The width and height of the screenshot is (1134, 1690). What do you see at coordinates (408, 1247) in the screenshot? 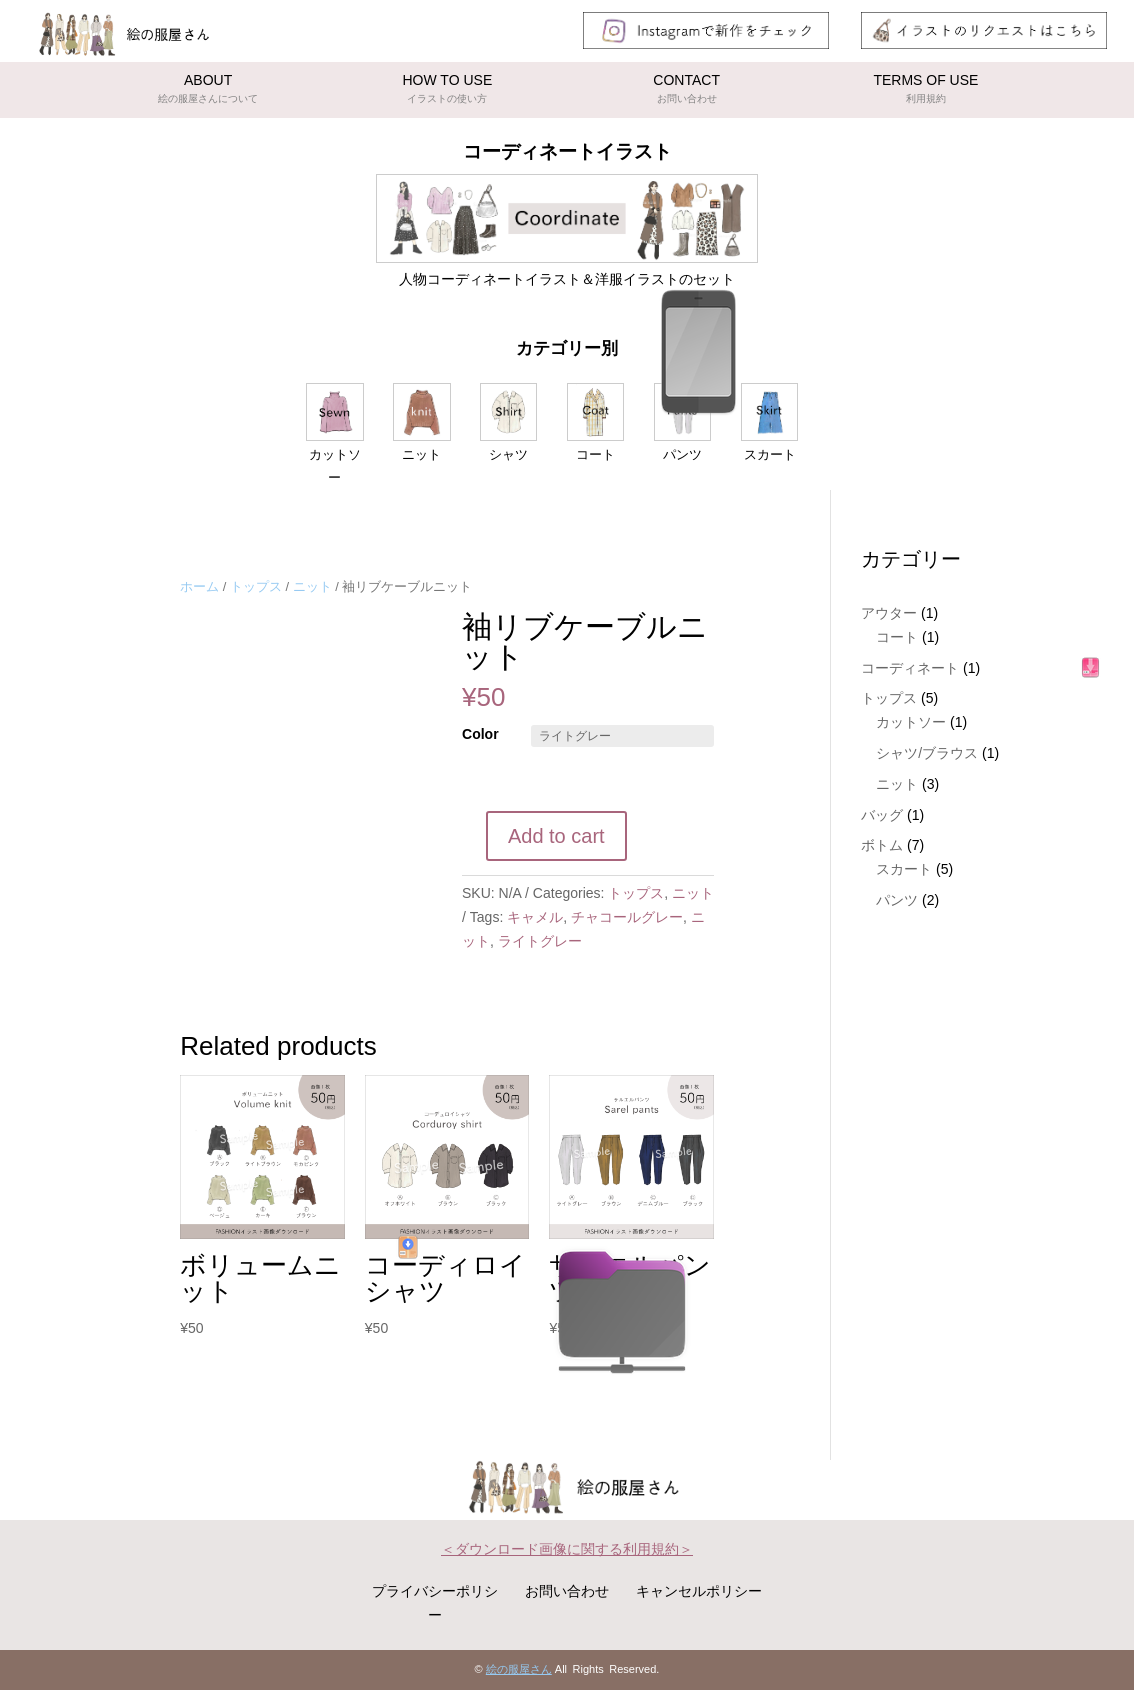
I see `downloading a software package` at bounding box center [408, 1247].